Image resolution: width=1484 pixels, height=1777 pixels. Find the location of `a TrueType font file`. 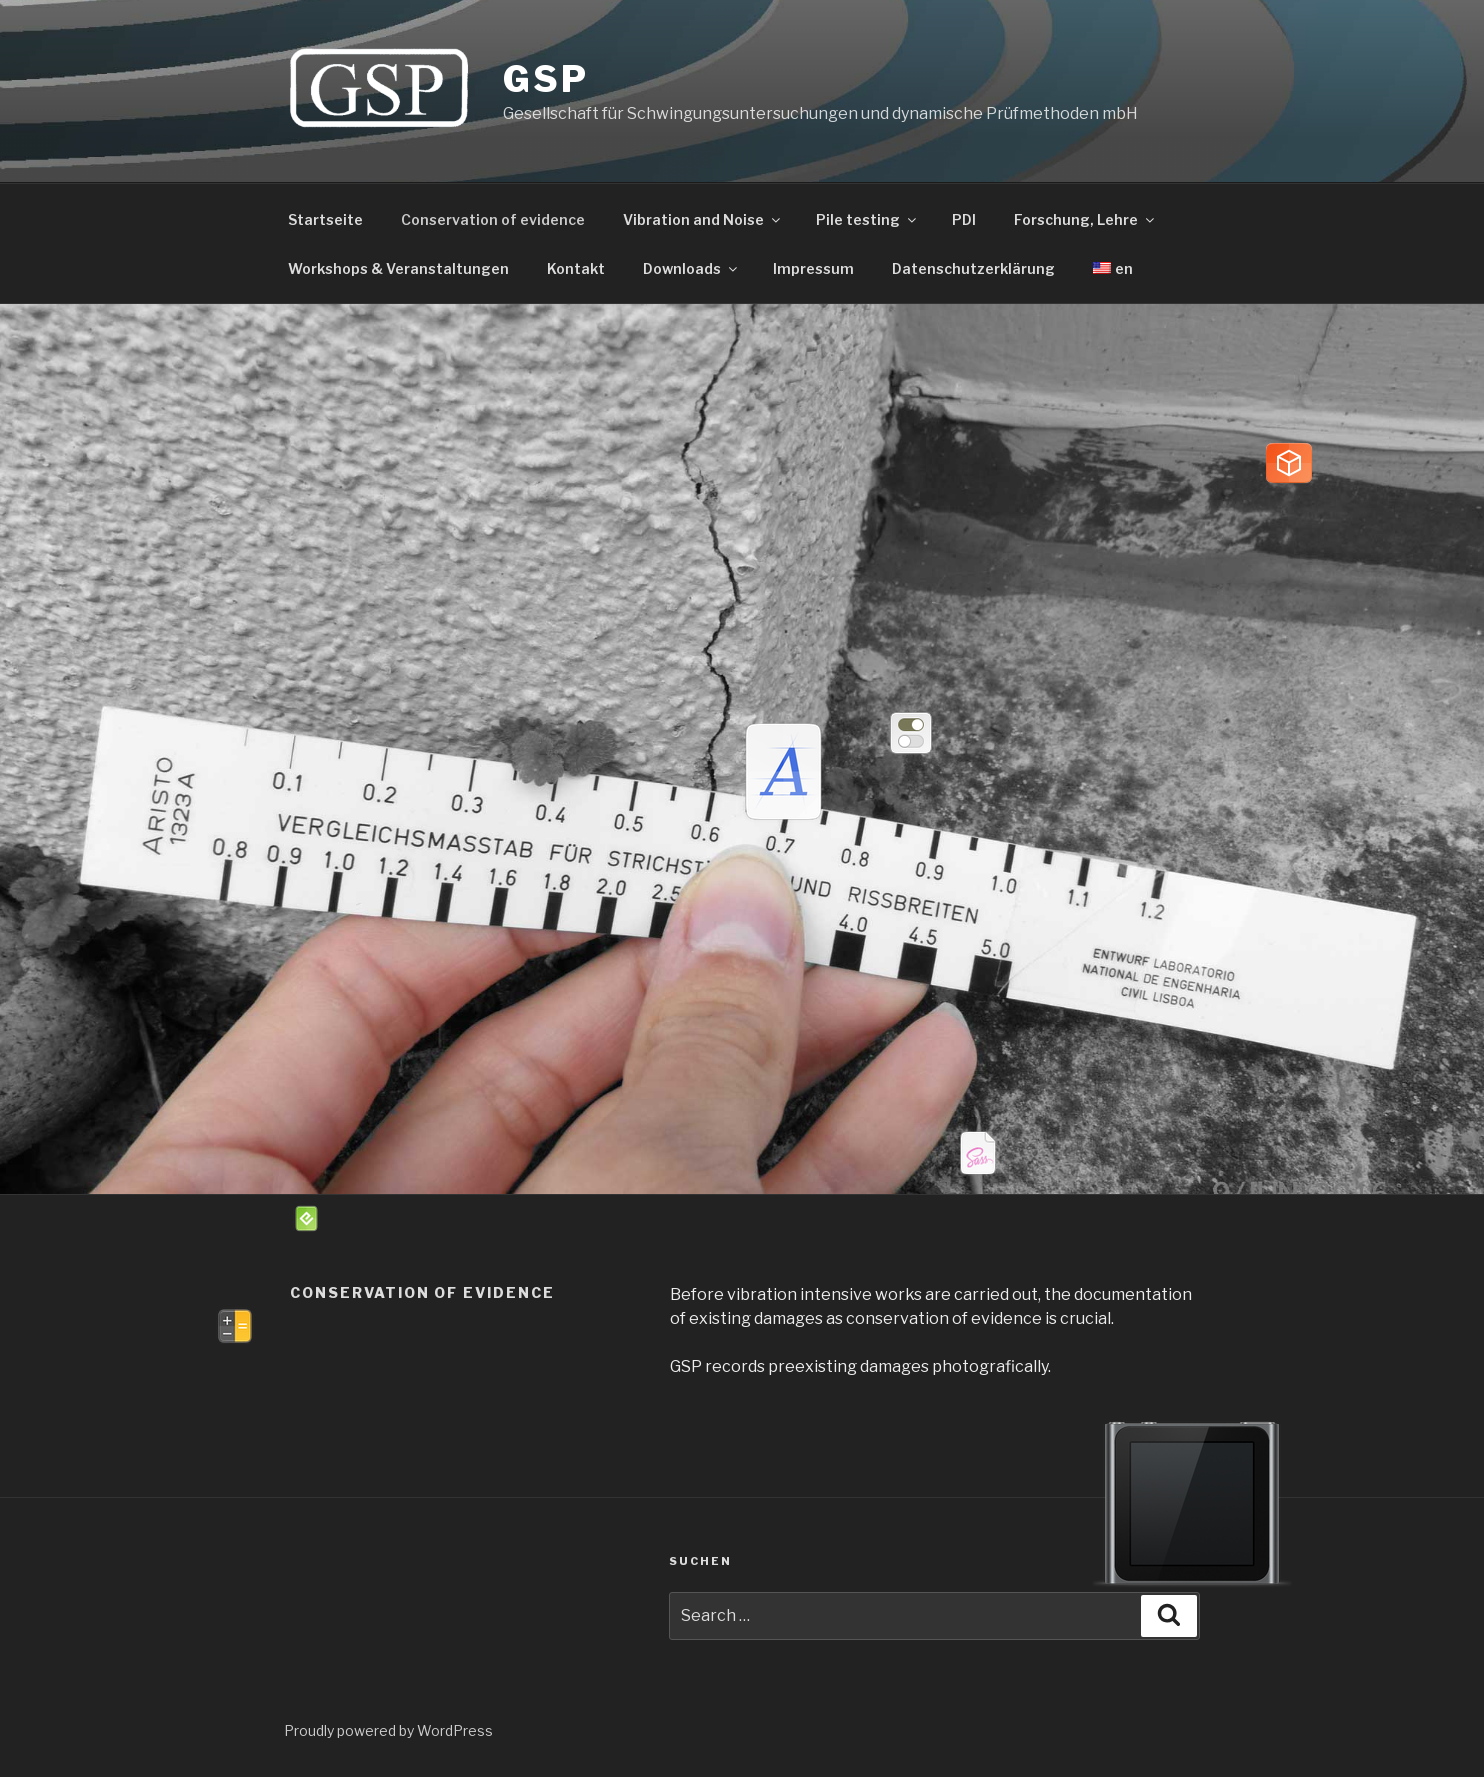

a TrueType font file is located at coordinates (783, 771).